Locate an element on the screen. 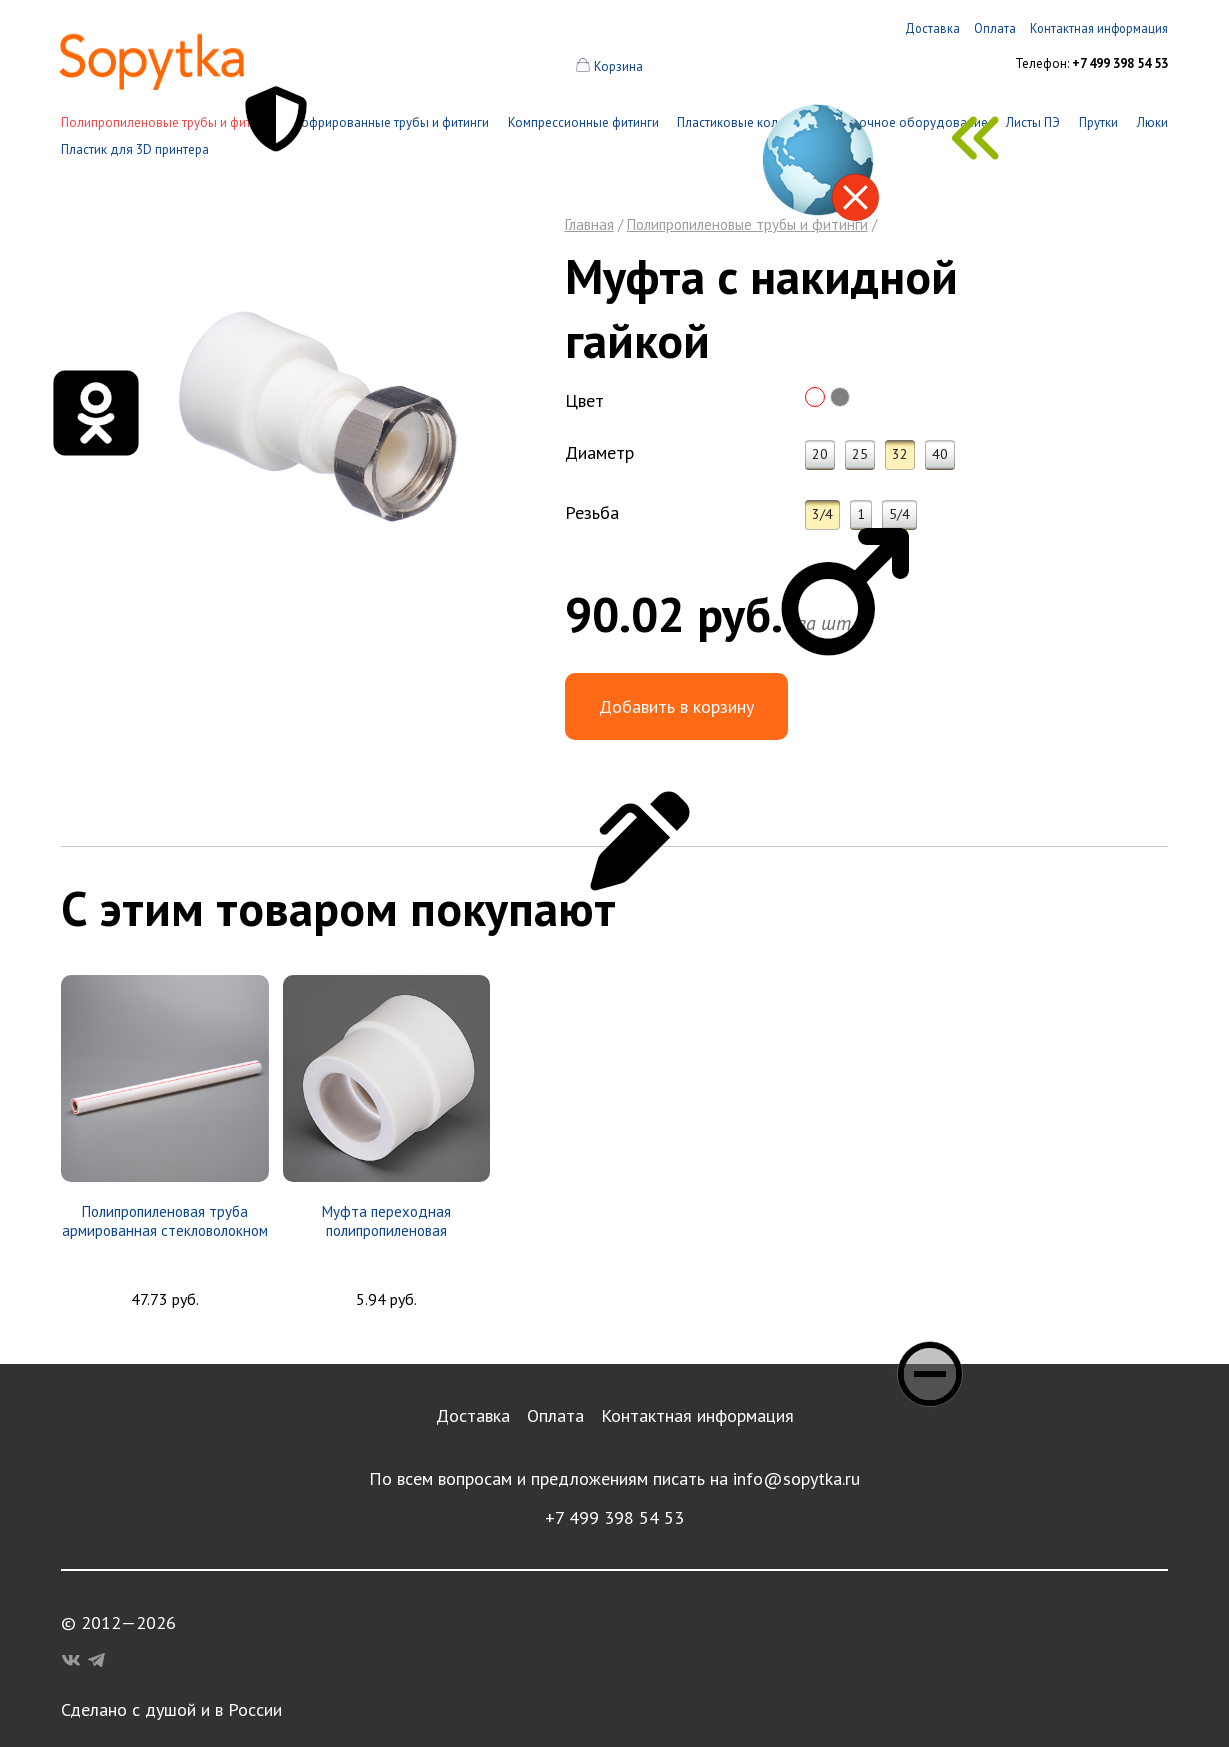  access security or privacy settings is located at coordinates (276, 119).